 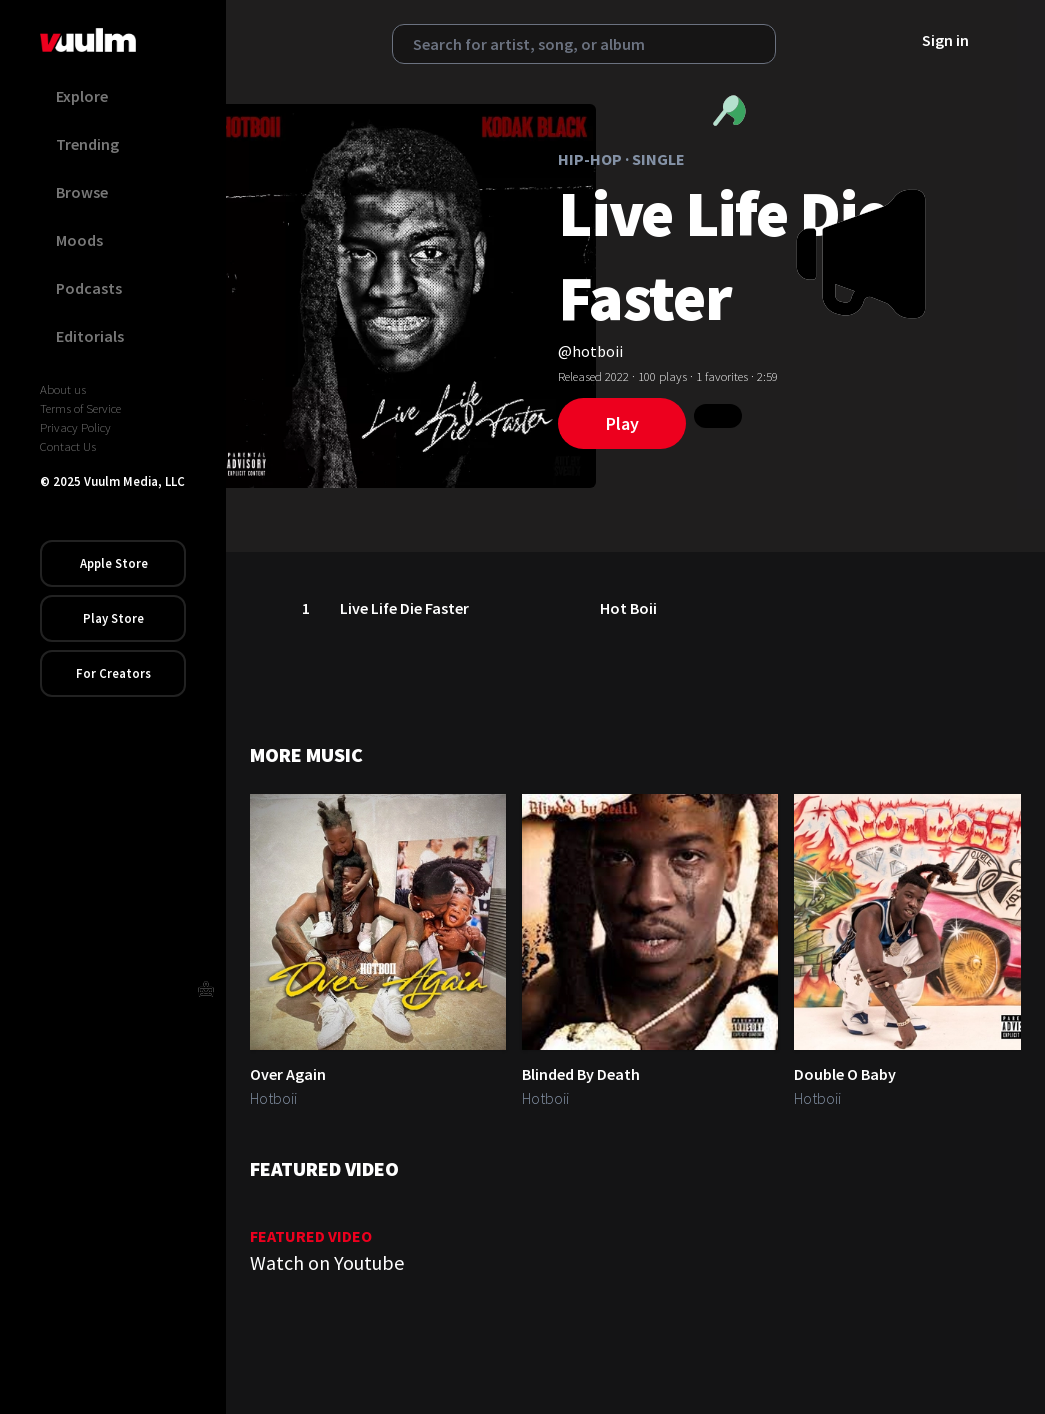 I want to click on view birthday or celebration reminders, so click(x=206, y=990).